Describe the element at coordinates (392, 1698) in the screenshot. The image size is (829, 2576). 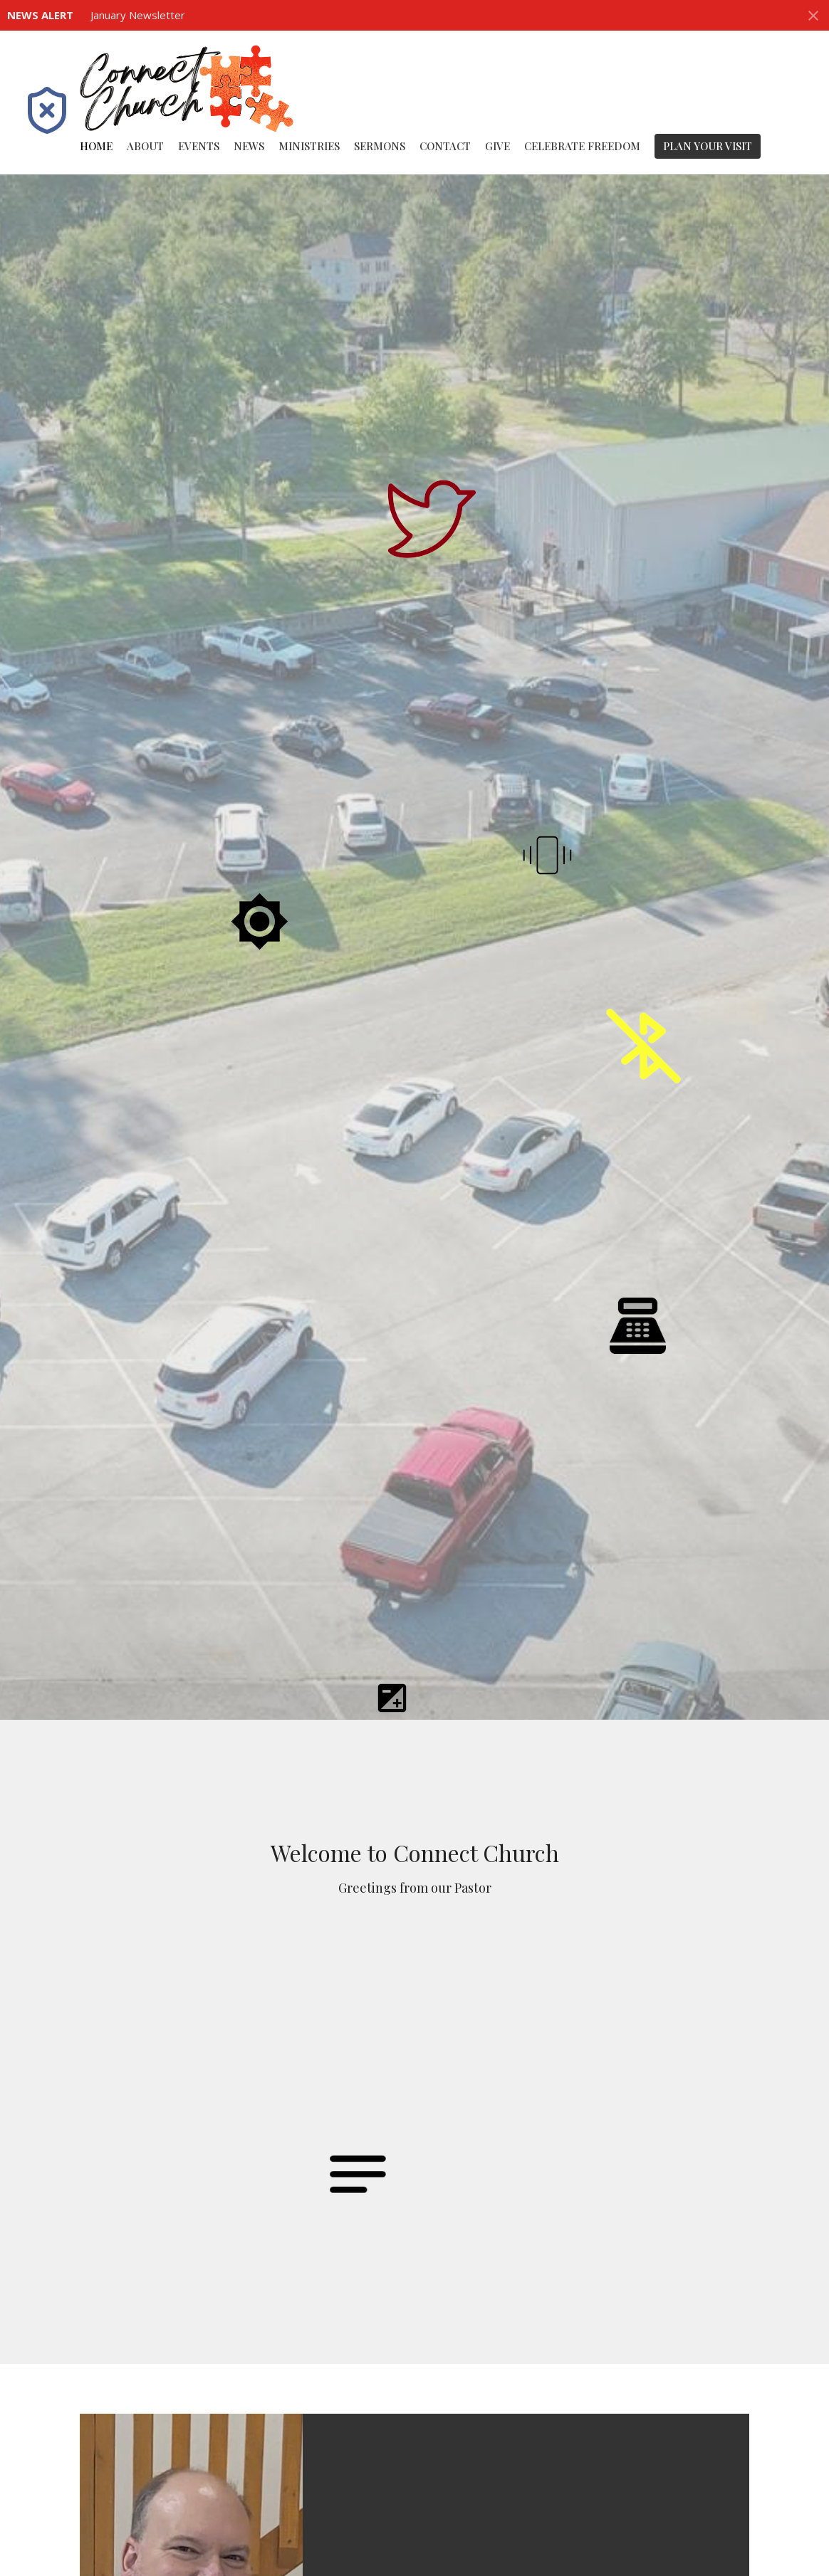
I see `adjust image exposure settings` at that location.